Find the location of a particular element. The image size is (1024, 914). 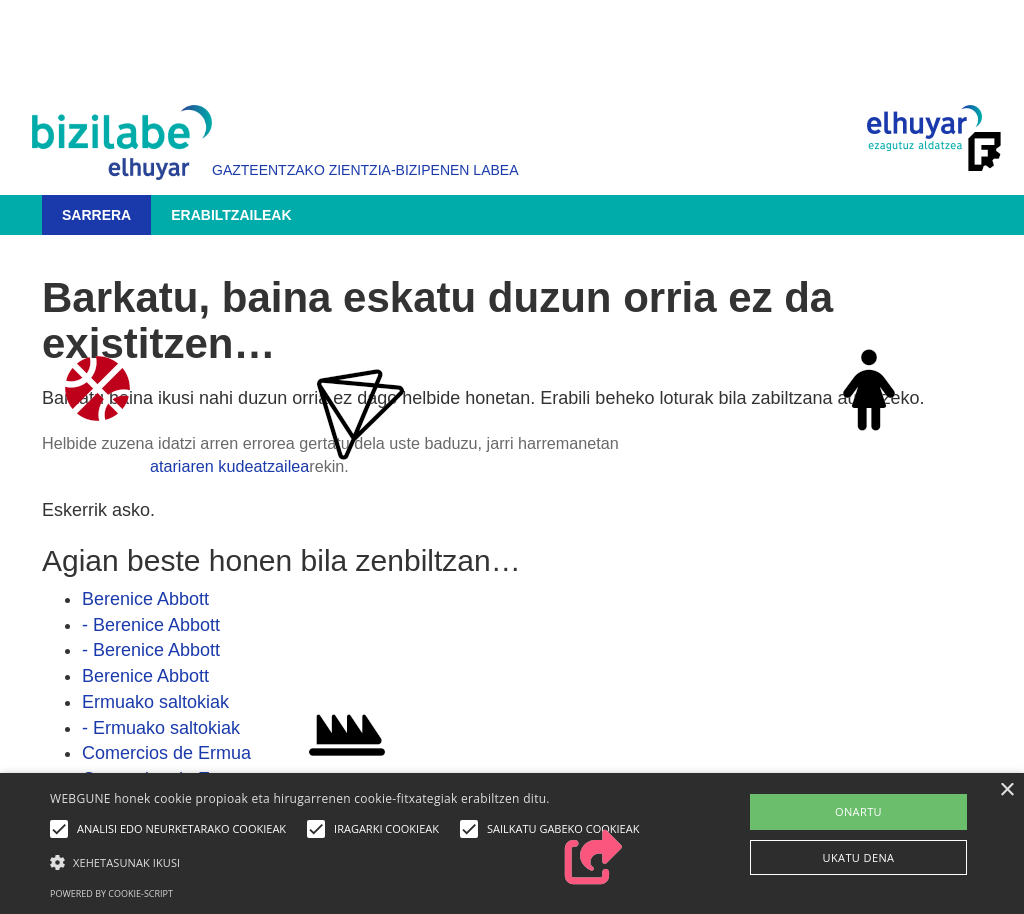

indicates a road hazard or spike strip ahead is located at coordinates (347, 733).